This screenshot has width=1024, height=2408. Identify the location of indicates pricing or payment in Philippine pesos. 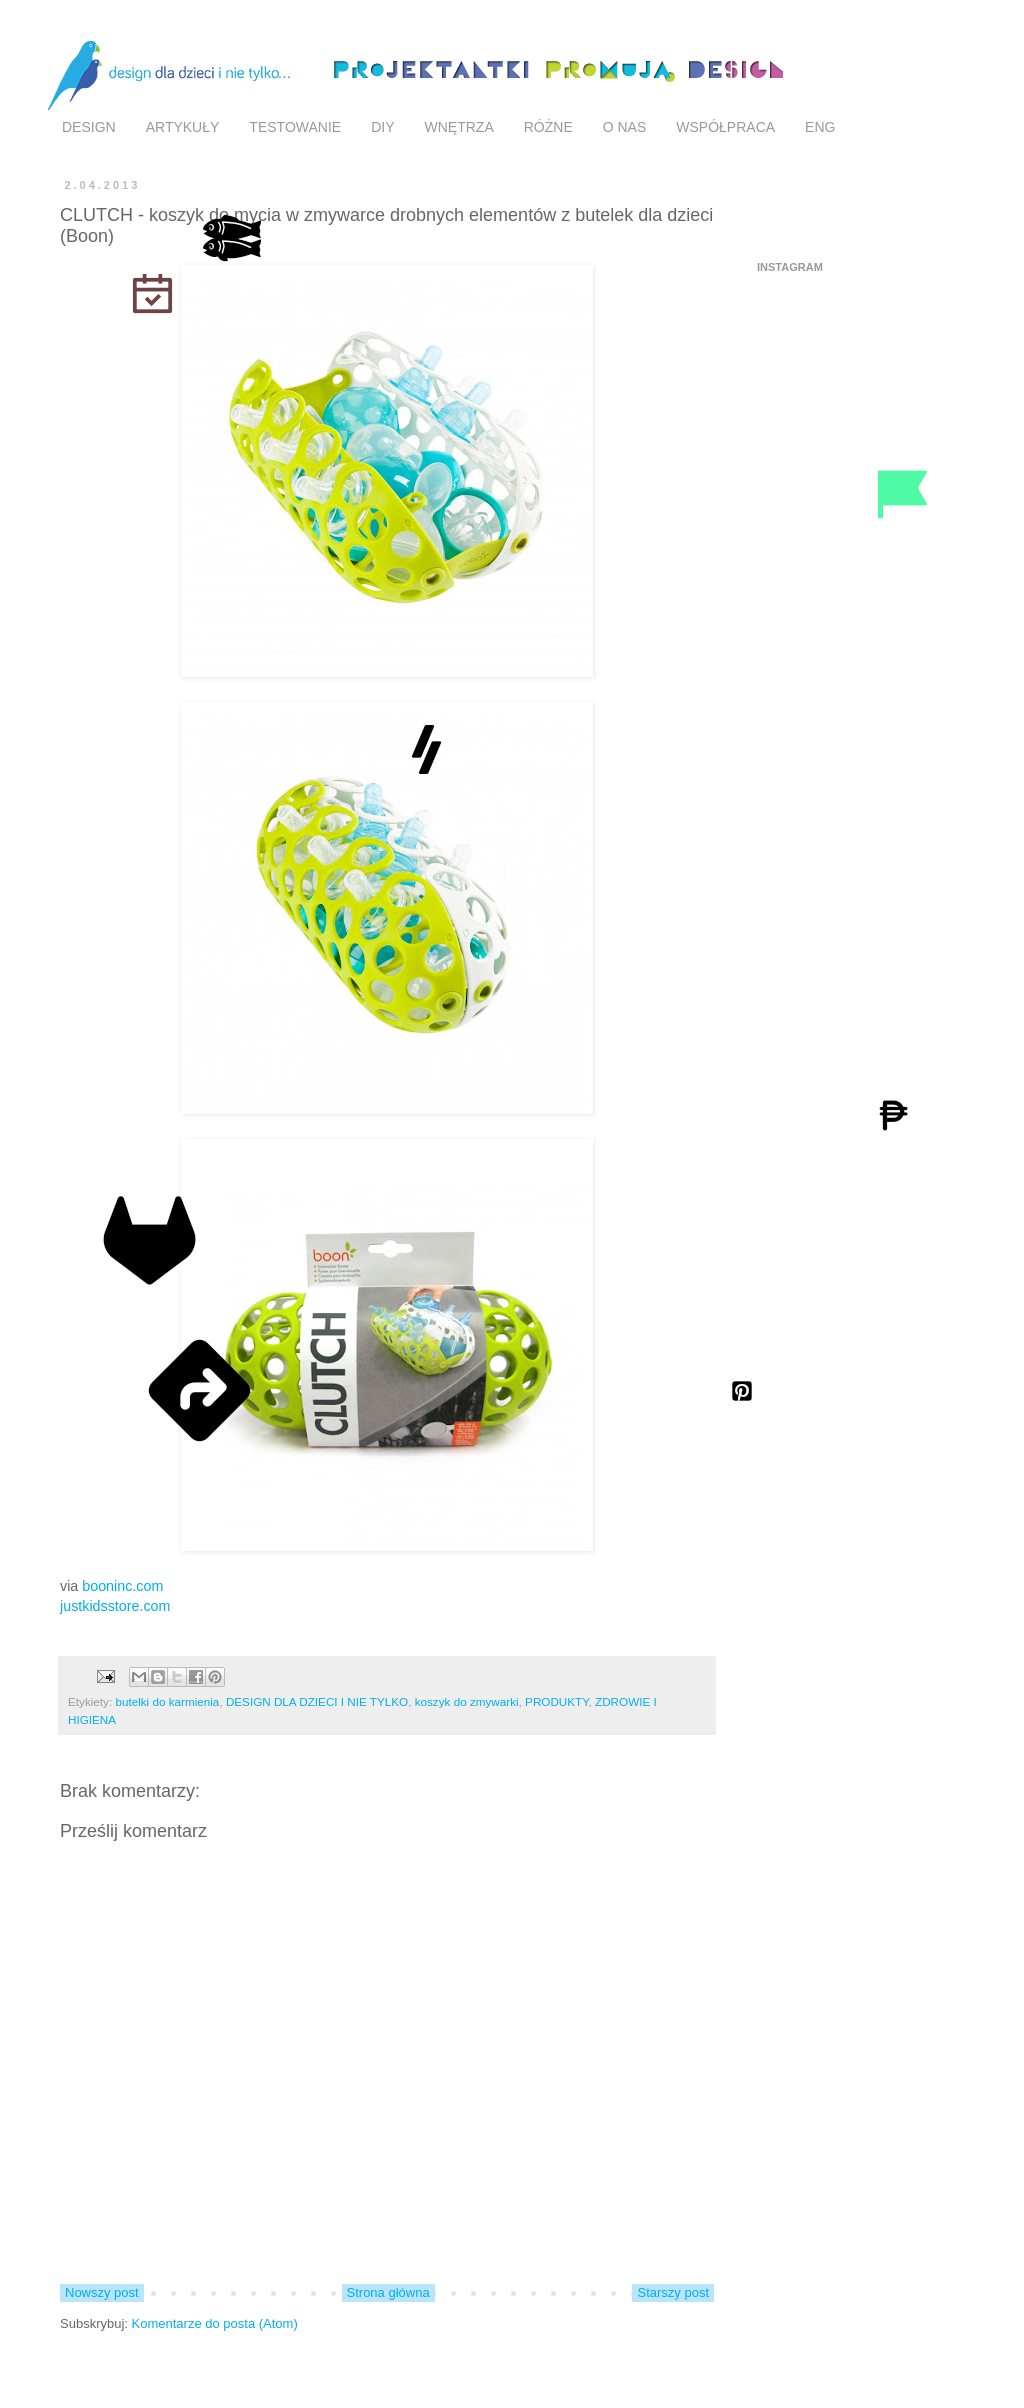
(892, 1115).